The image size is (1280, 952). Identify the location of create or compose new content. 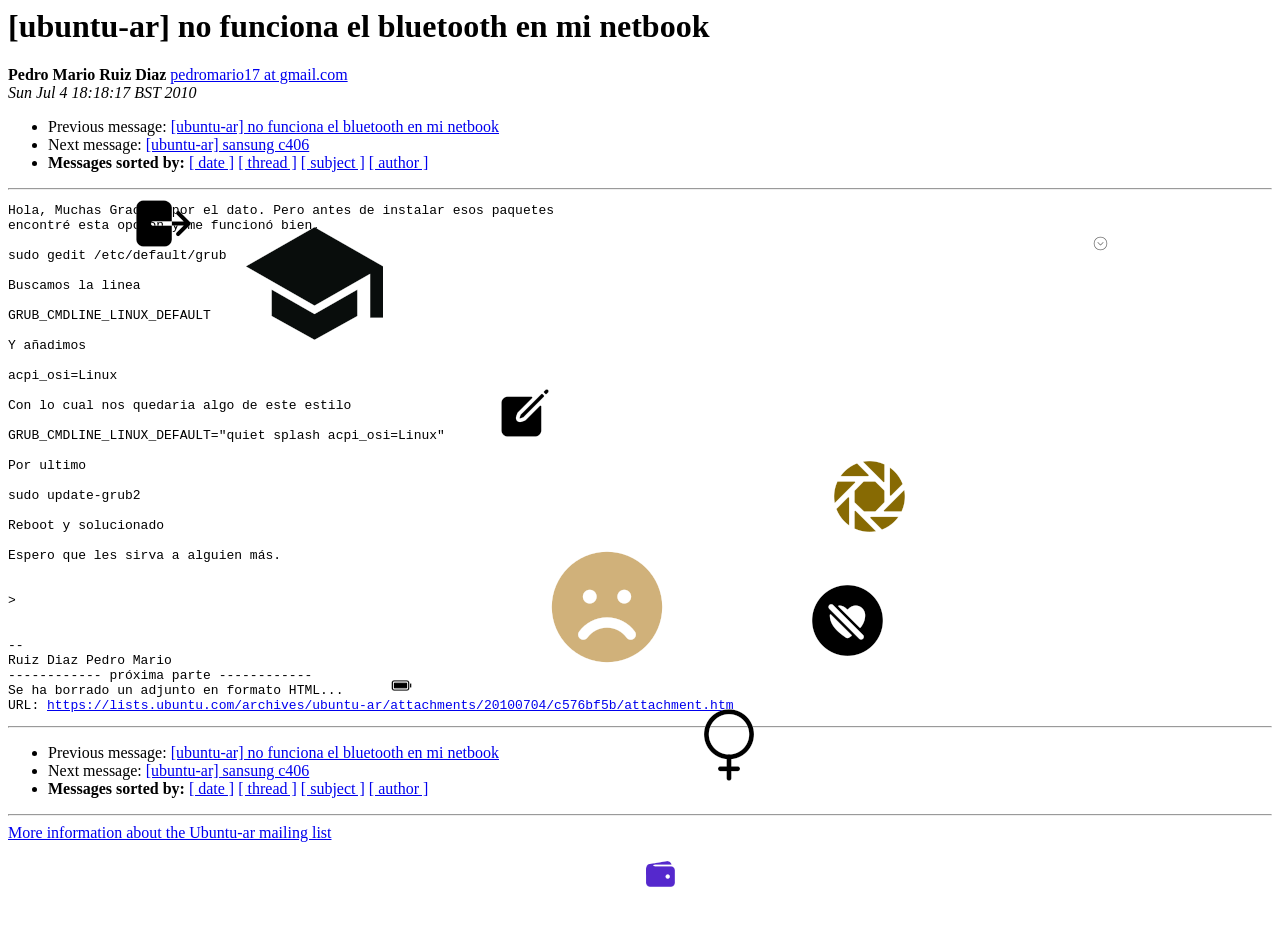
(525, 413).